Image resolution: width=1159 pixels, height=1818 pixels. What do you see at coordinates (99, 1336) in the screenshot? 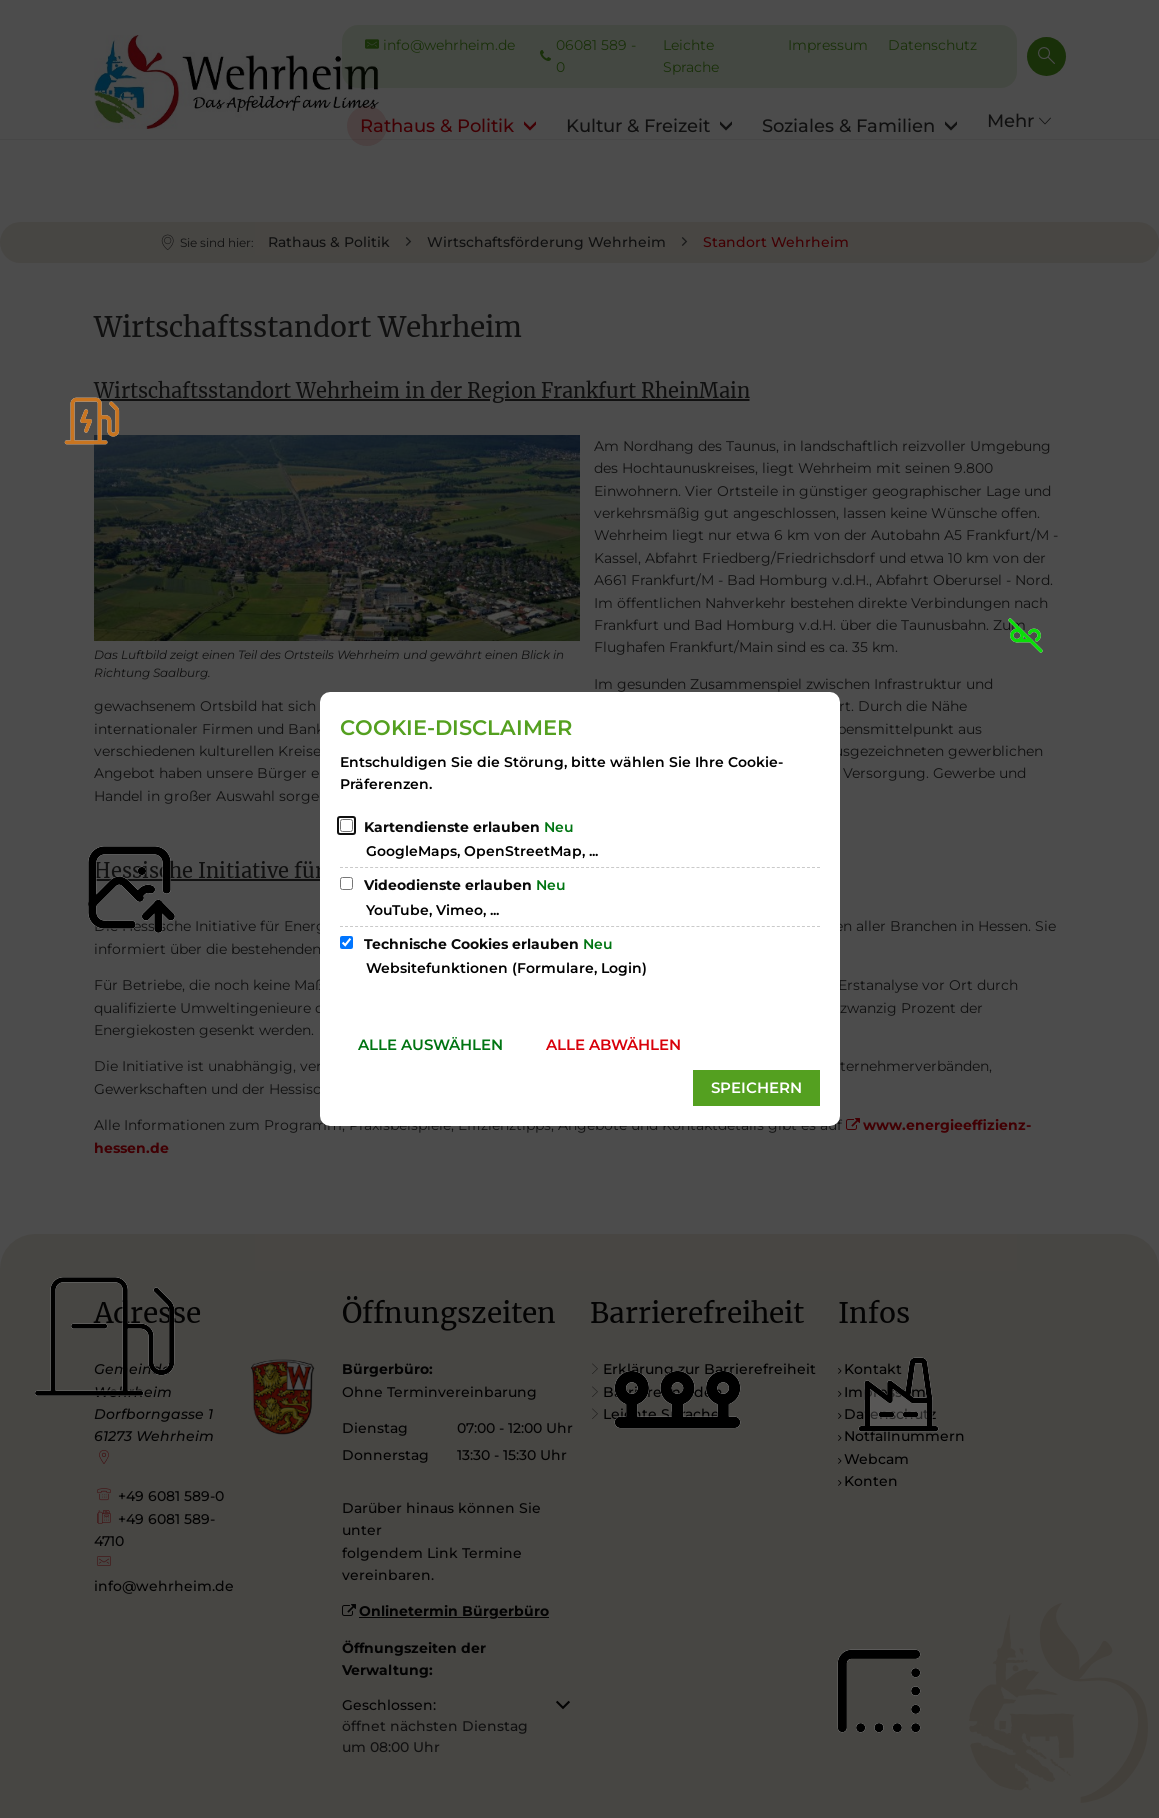
I see `find nearby gas stations` at bounding box center [99, 1336].